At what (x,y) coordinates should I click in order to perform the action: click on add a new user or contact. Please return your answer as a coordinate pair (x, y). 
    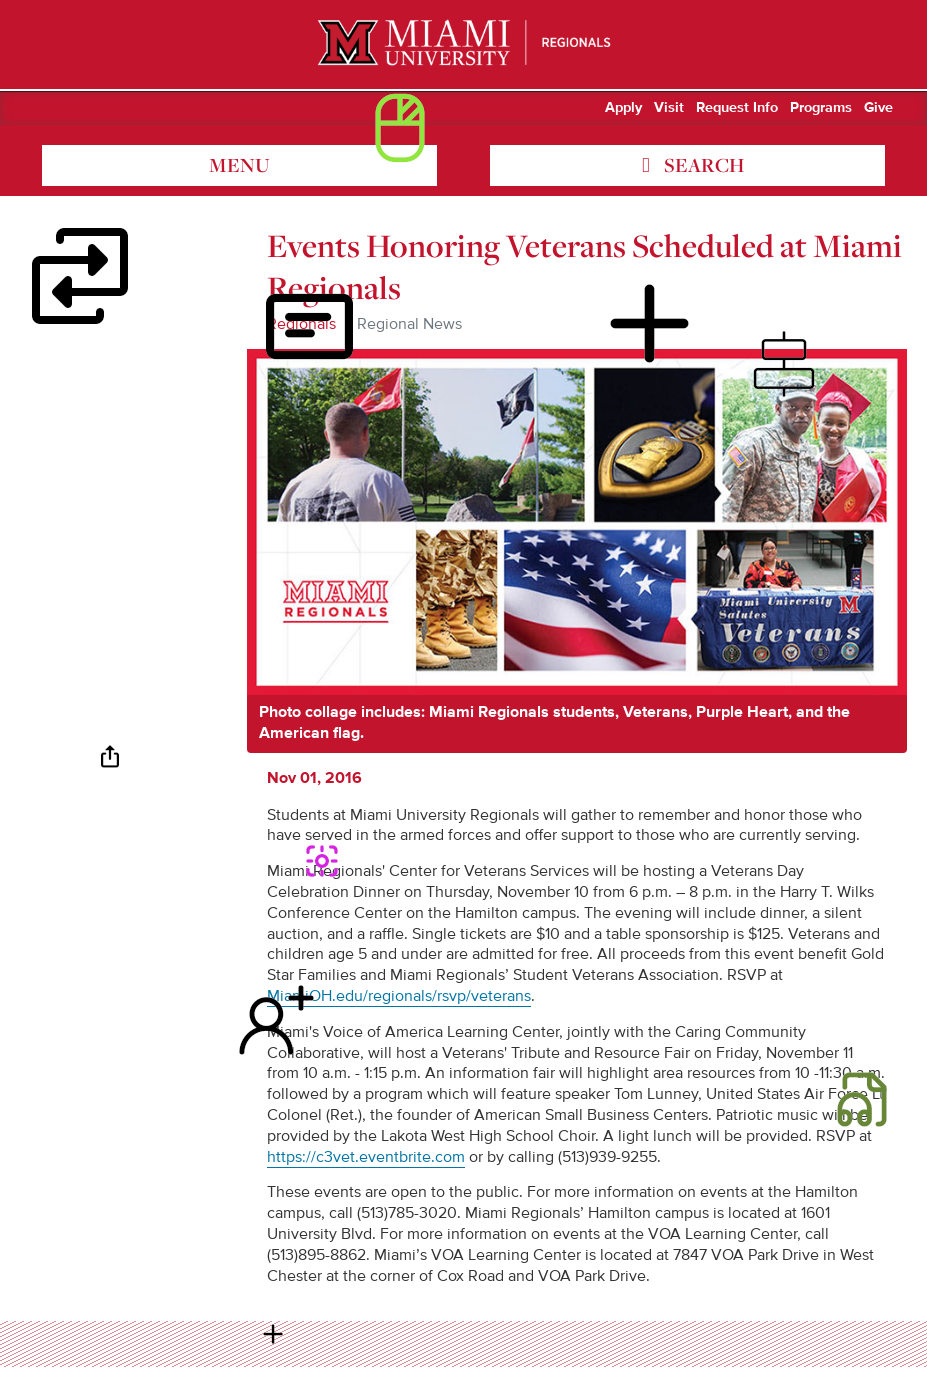
    Looking at the image, I should click on (276, 1022).